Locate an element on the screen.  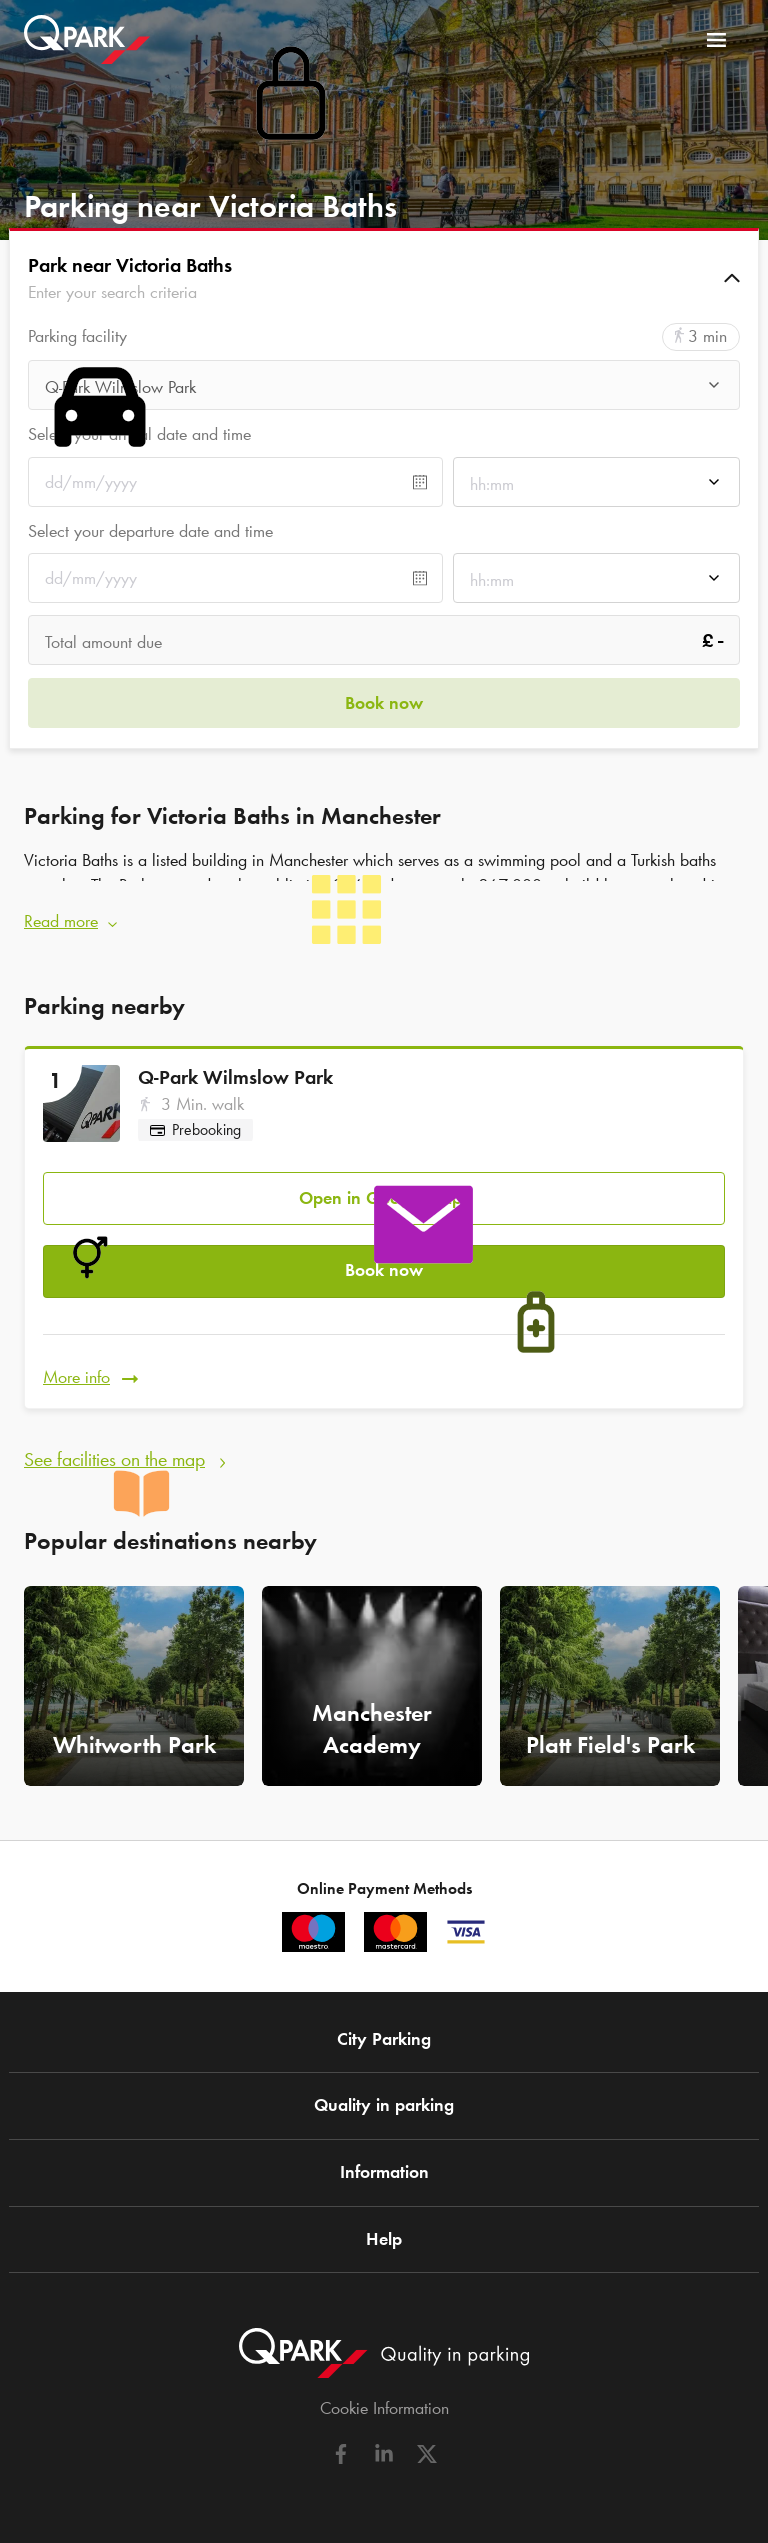
open reading or library section is located at coordinates (141, 1494).